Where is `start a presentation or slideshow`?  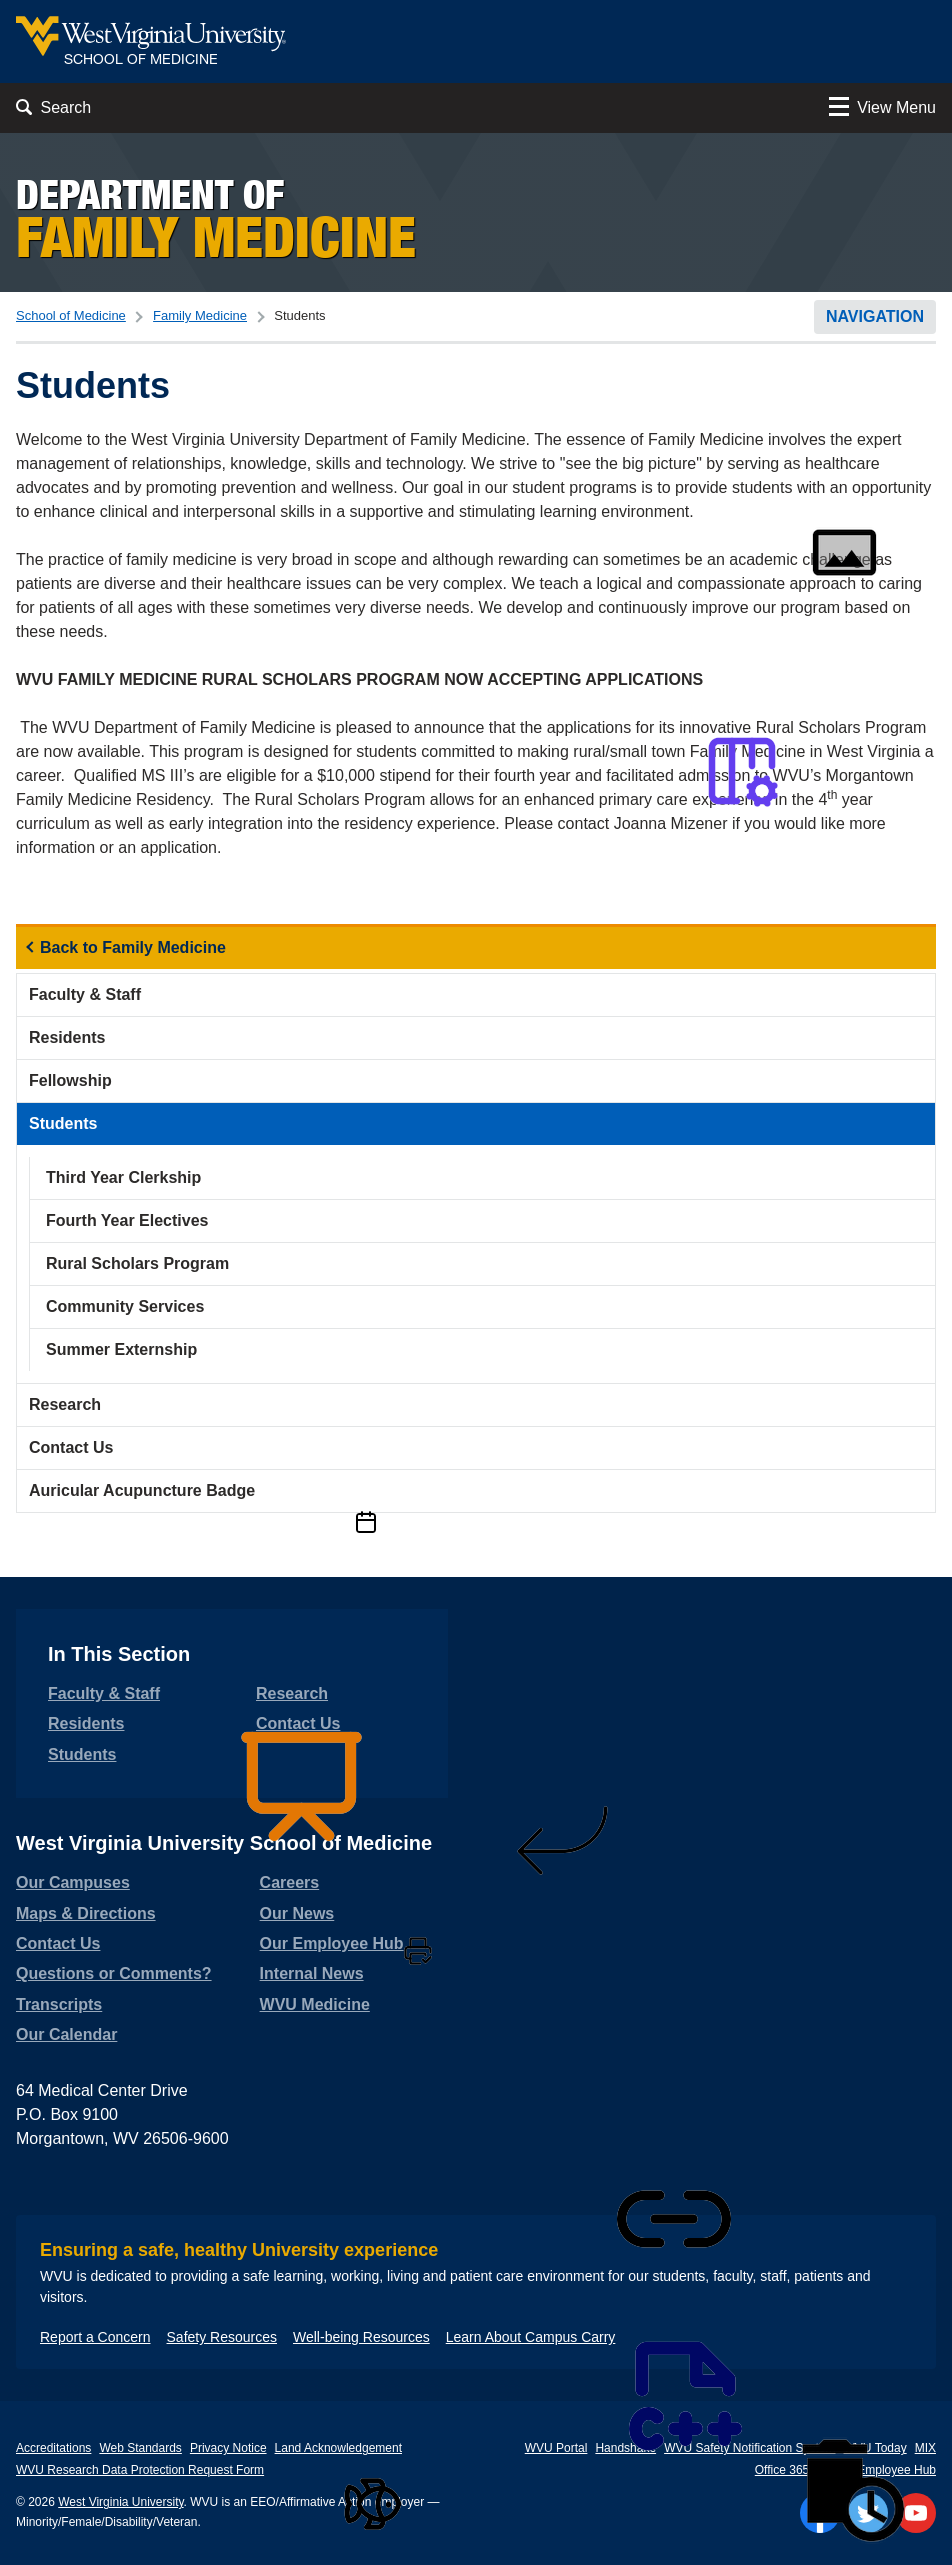
start a presentation or slideshow is located at coordinates (301, 1786).